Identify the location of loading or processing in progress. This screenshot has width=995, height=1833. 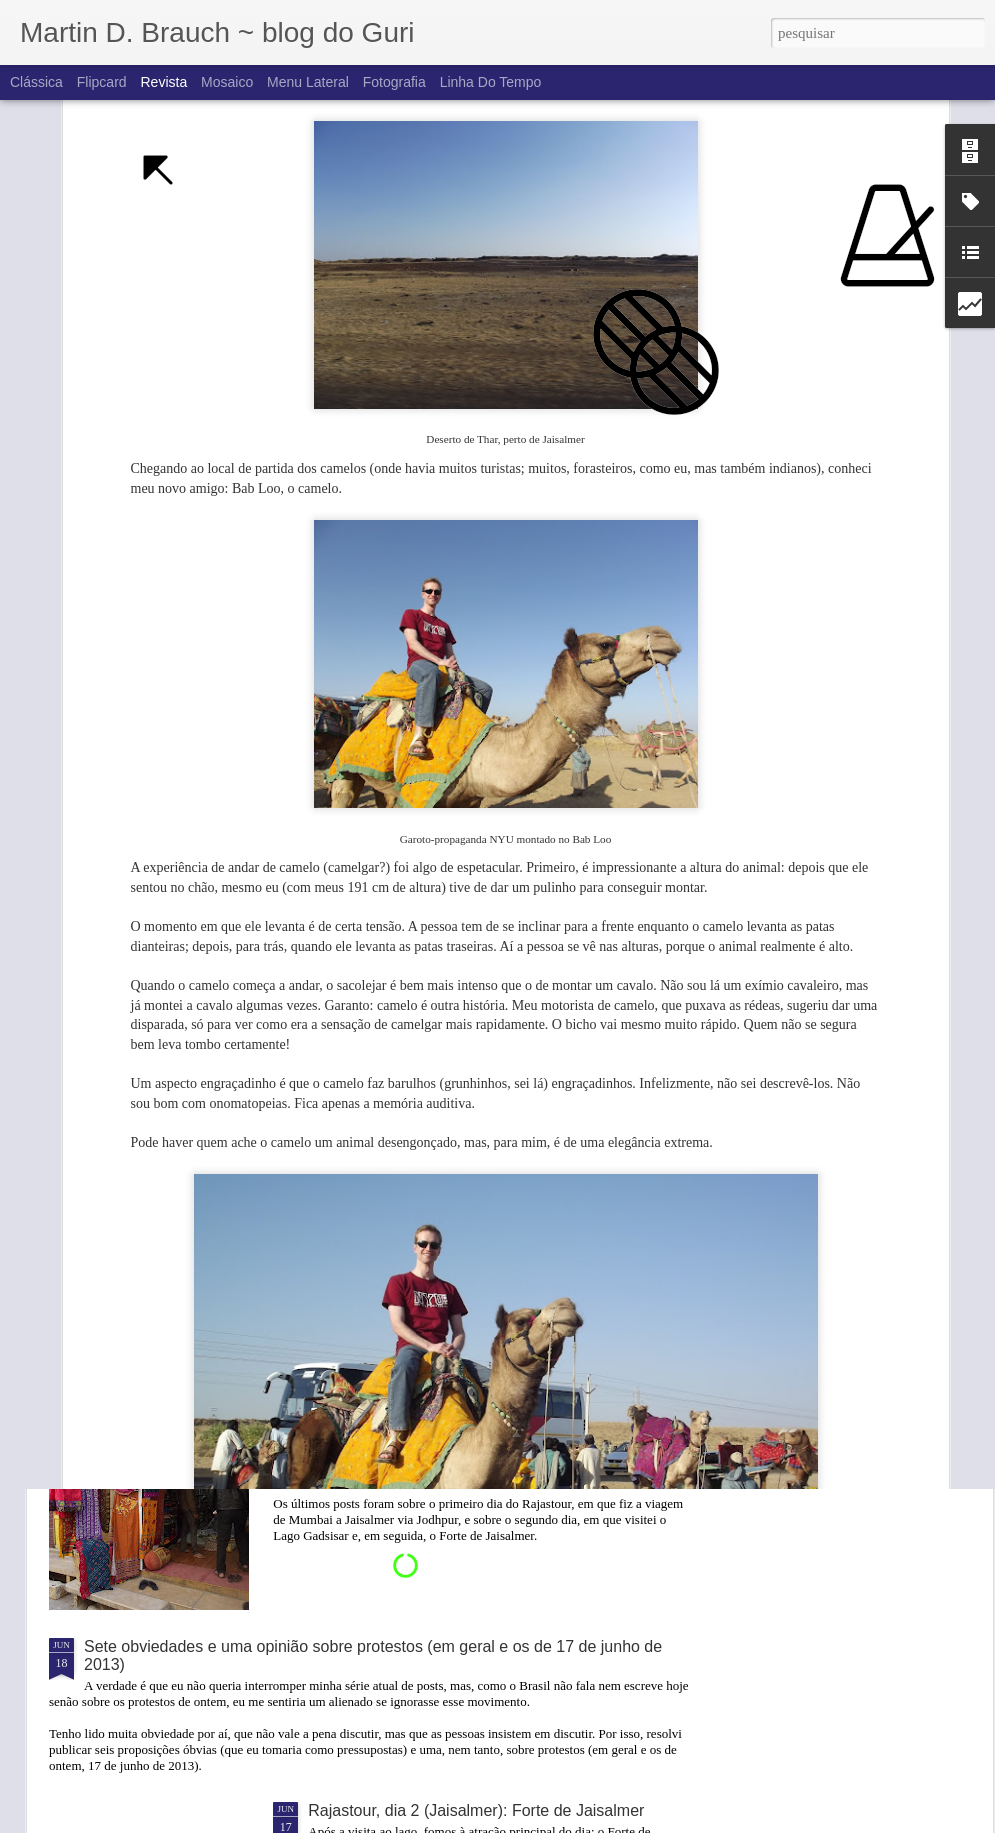
(405, 1565).